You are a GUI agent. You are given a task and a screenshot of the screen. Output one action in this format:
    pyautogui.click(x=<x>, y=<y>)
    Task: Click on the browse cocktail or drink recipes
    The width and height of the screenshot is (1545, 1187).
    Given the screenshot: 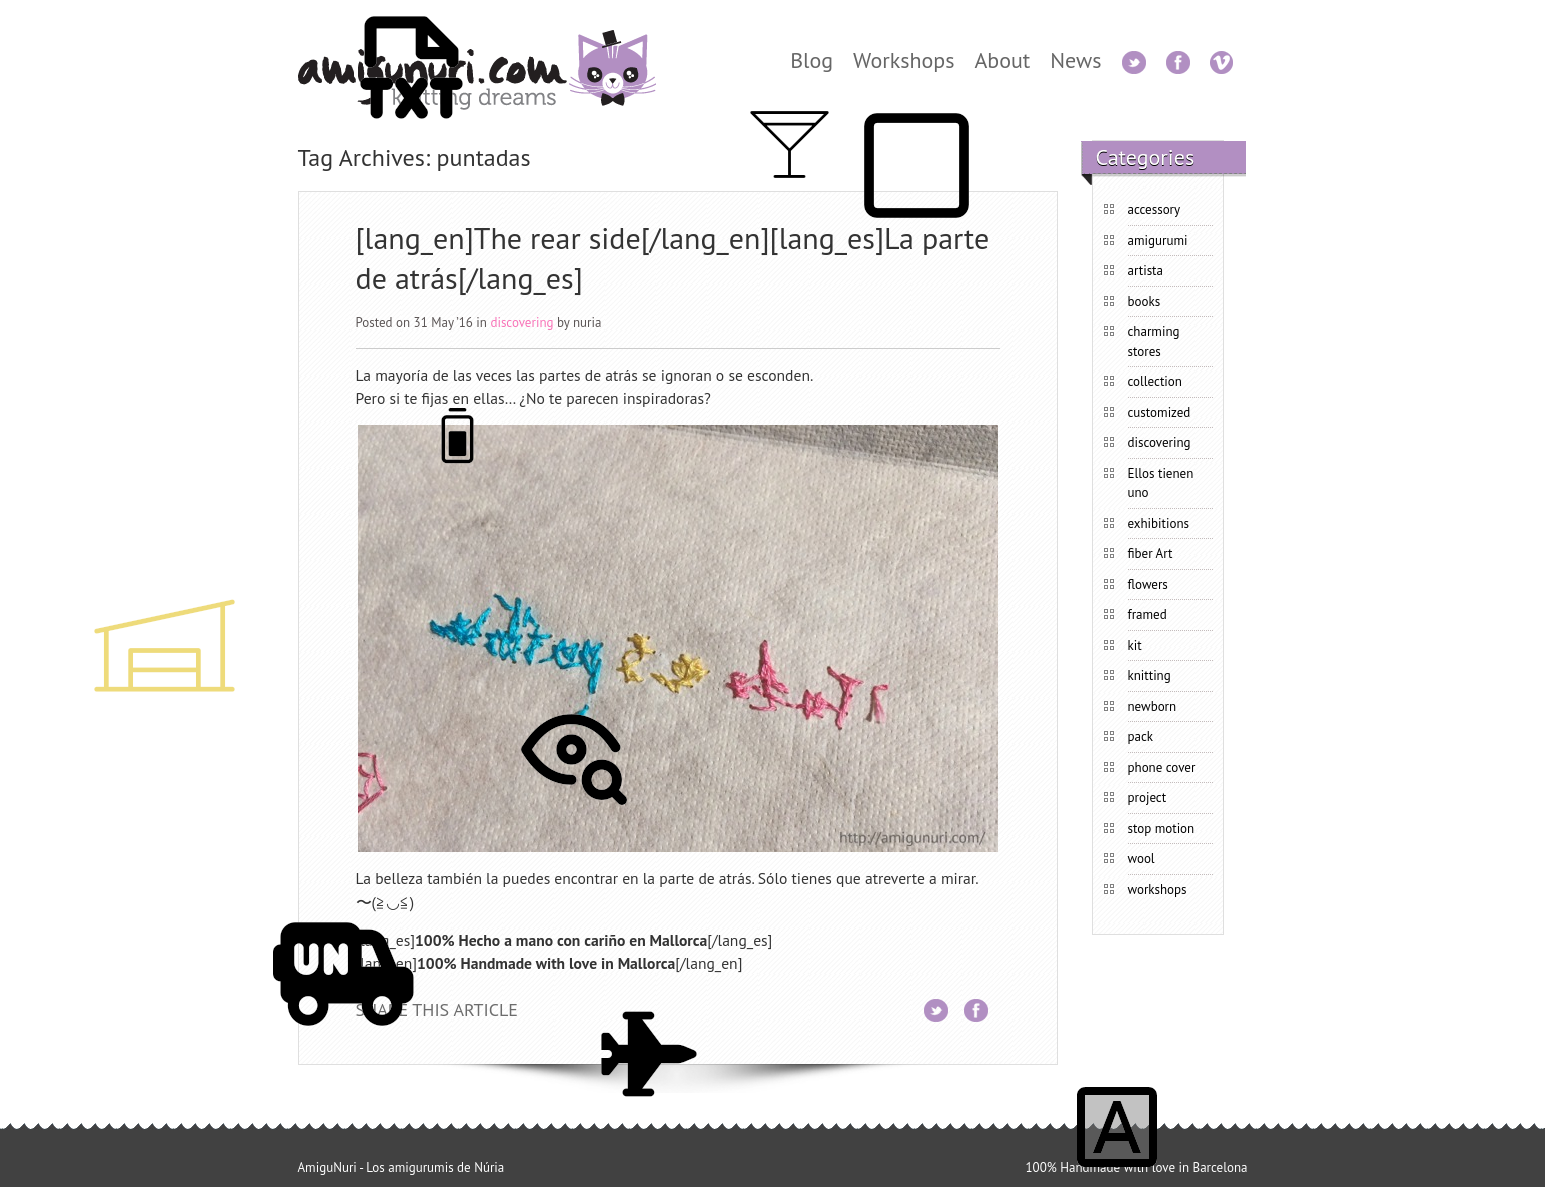 What is the action you would take?
    pyautogui.click(x=789, y=144)
    